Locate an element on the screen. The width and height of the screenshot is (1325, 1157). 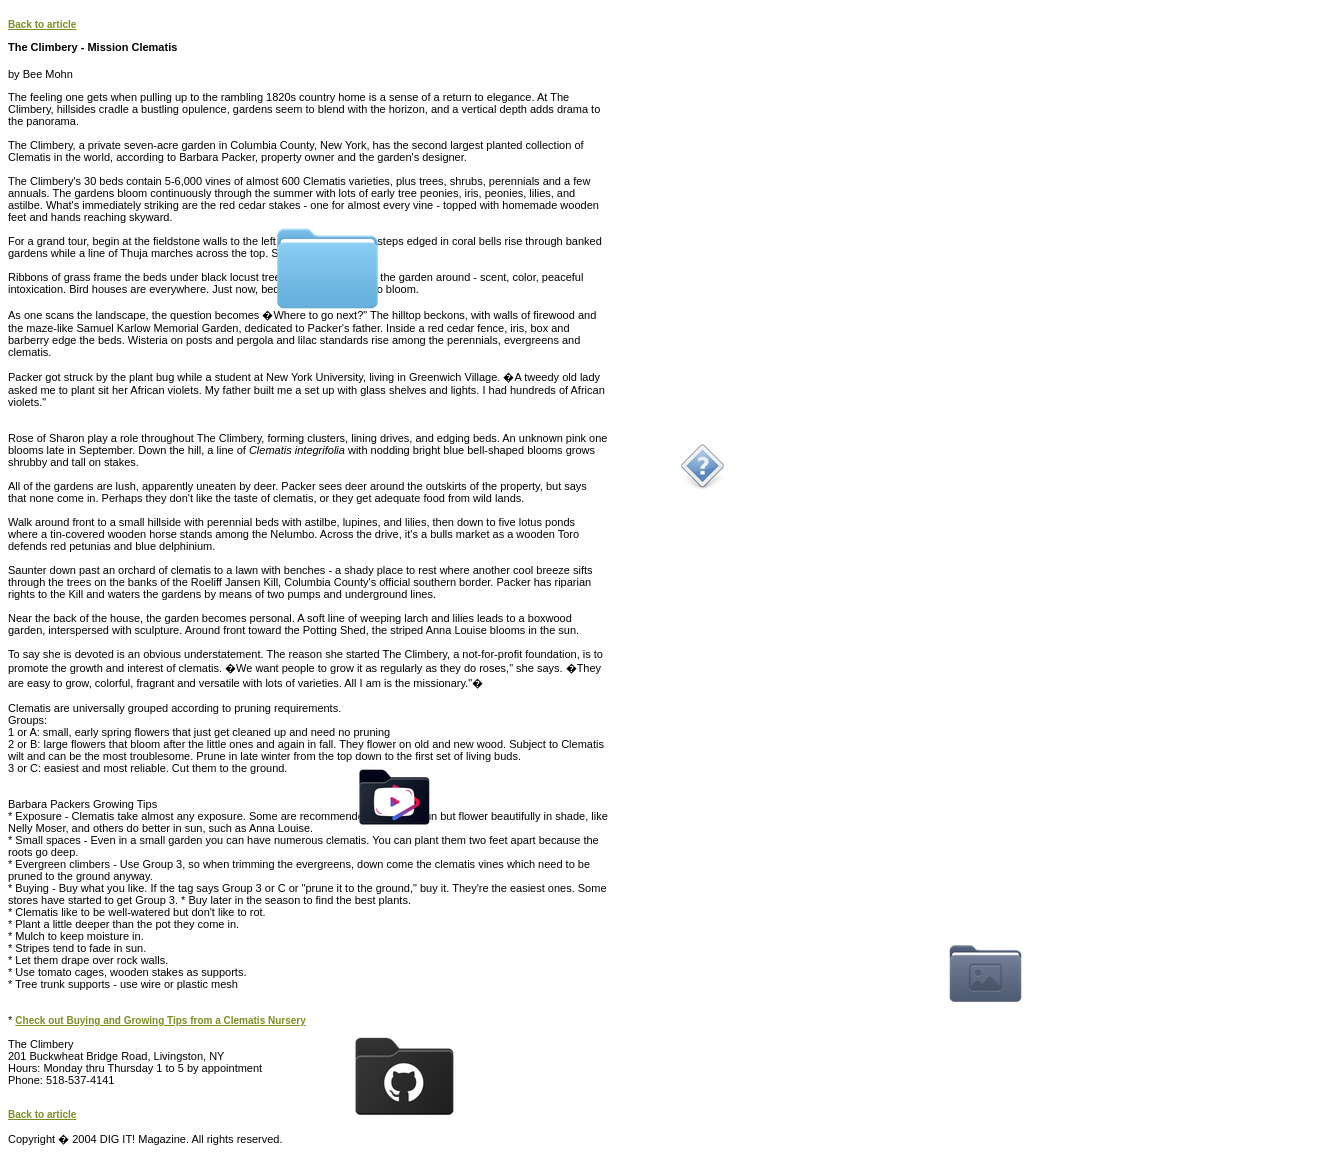
open your images folder is located at coordinates (985, 973).